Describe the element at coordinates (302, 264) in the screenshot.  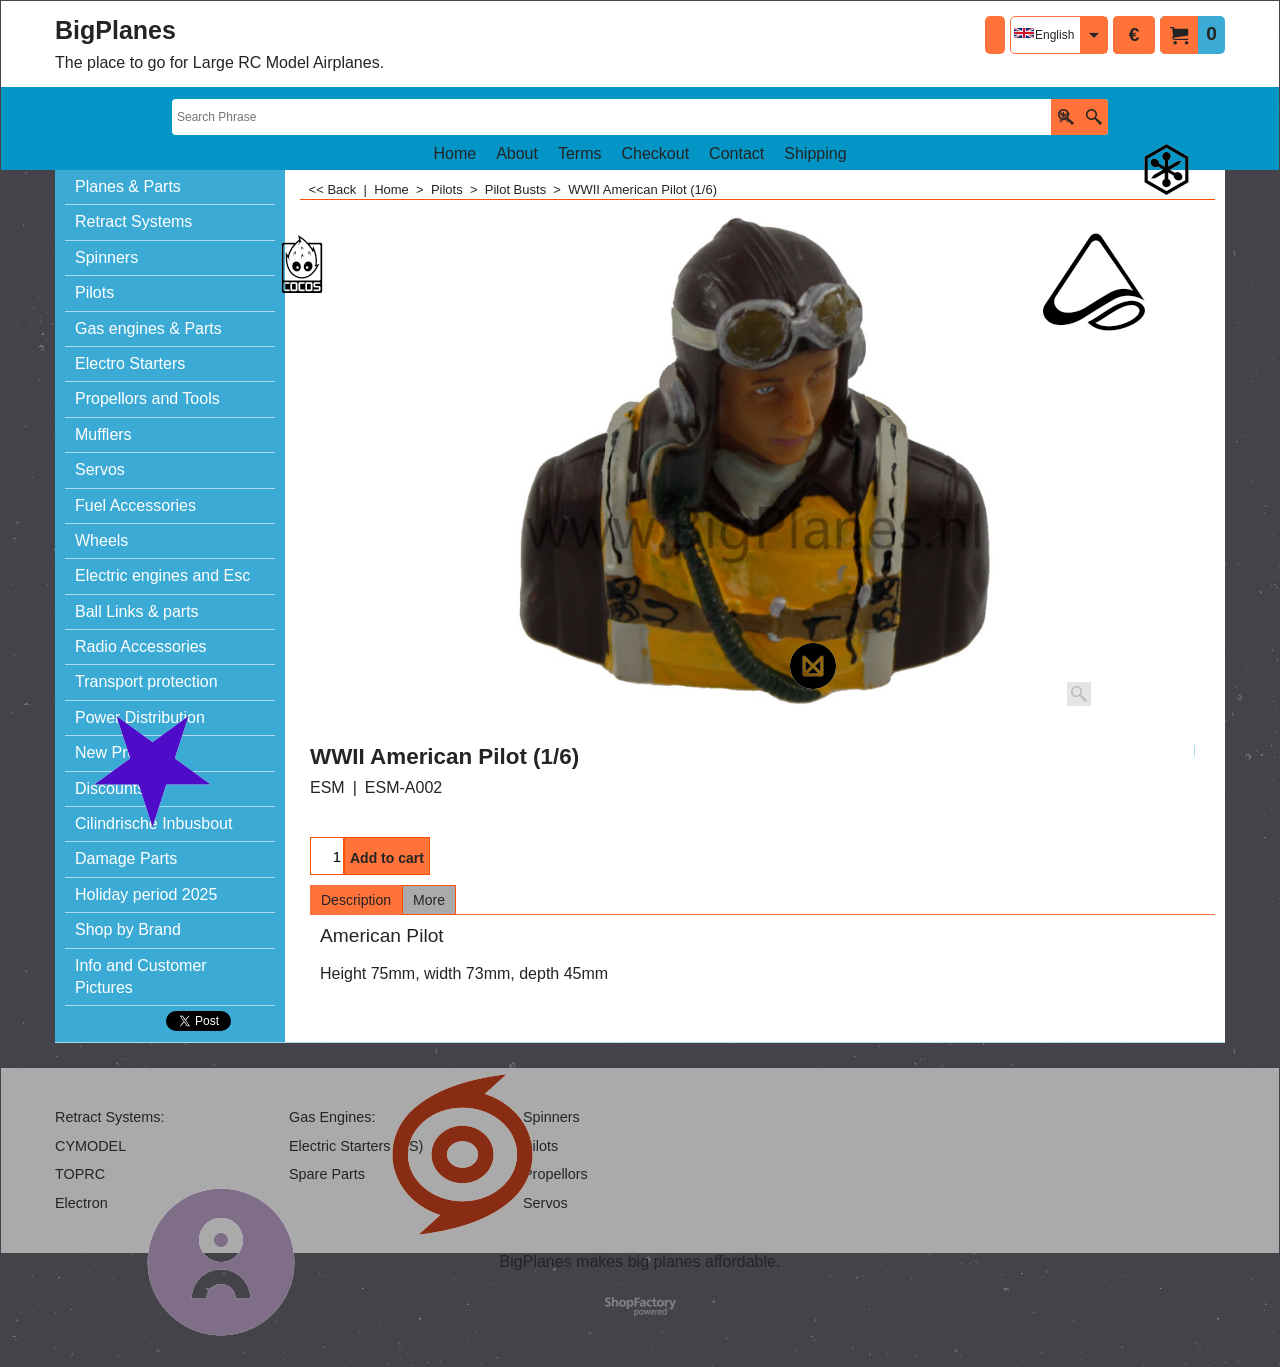
I see `cocos game engine logo` at that location.